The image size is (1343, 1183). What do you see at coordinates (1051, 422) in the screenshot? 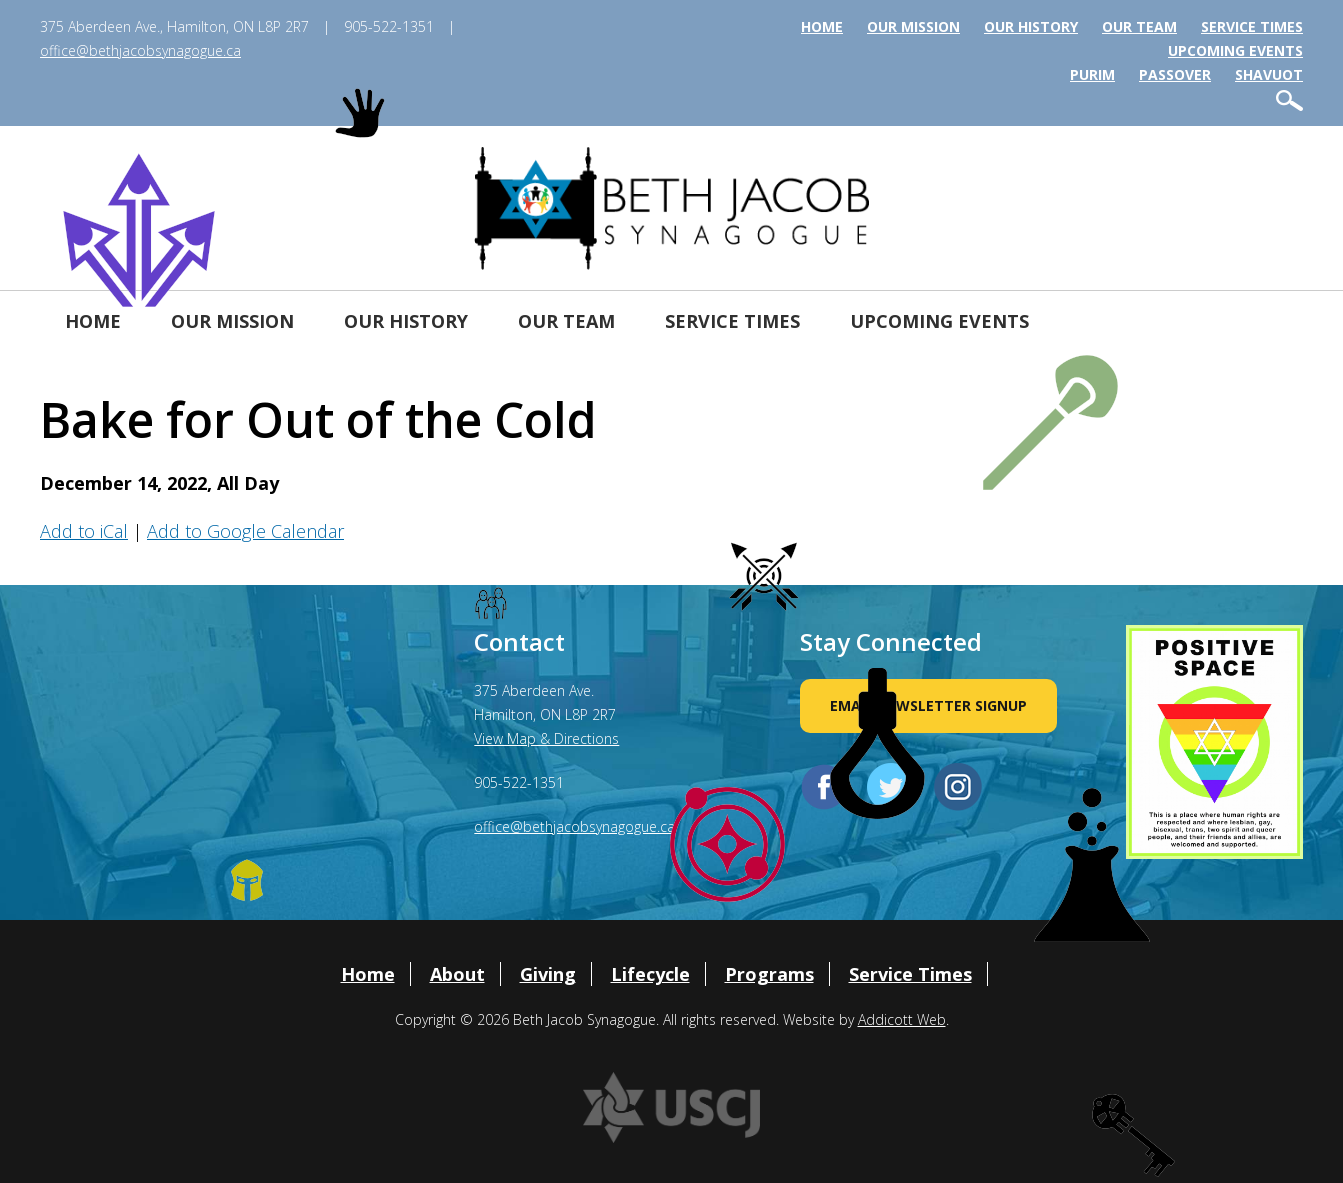
I see `dental examination tool icon` at bounding box center [1051, 422].